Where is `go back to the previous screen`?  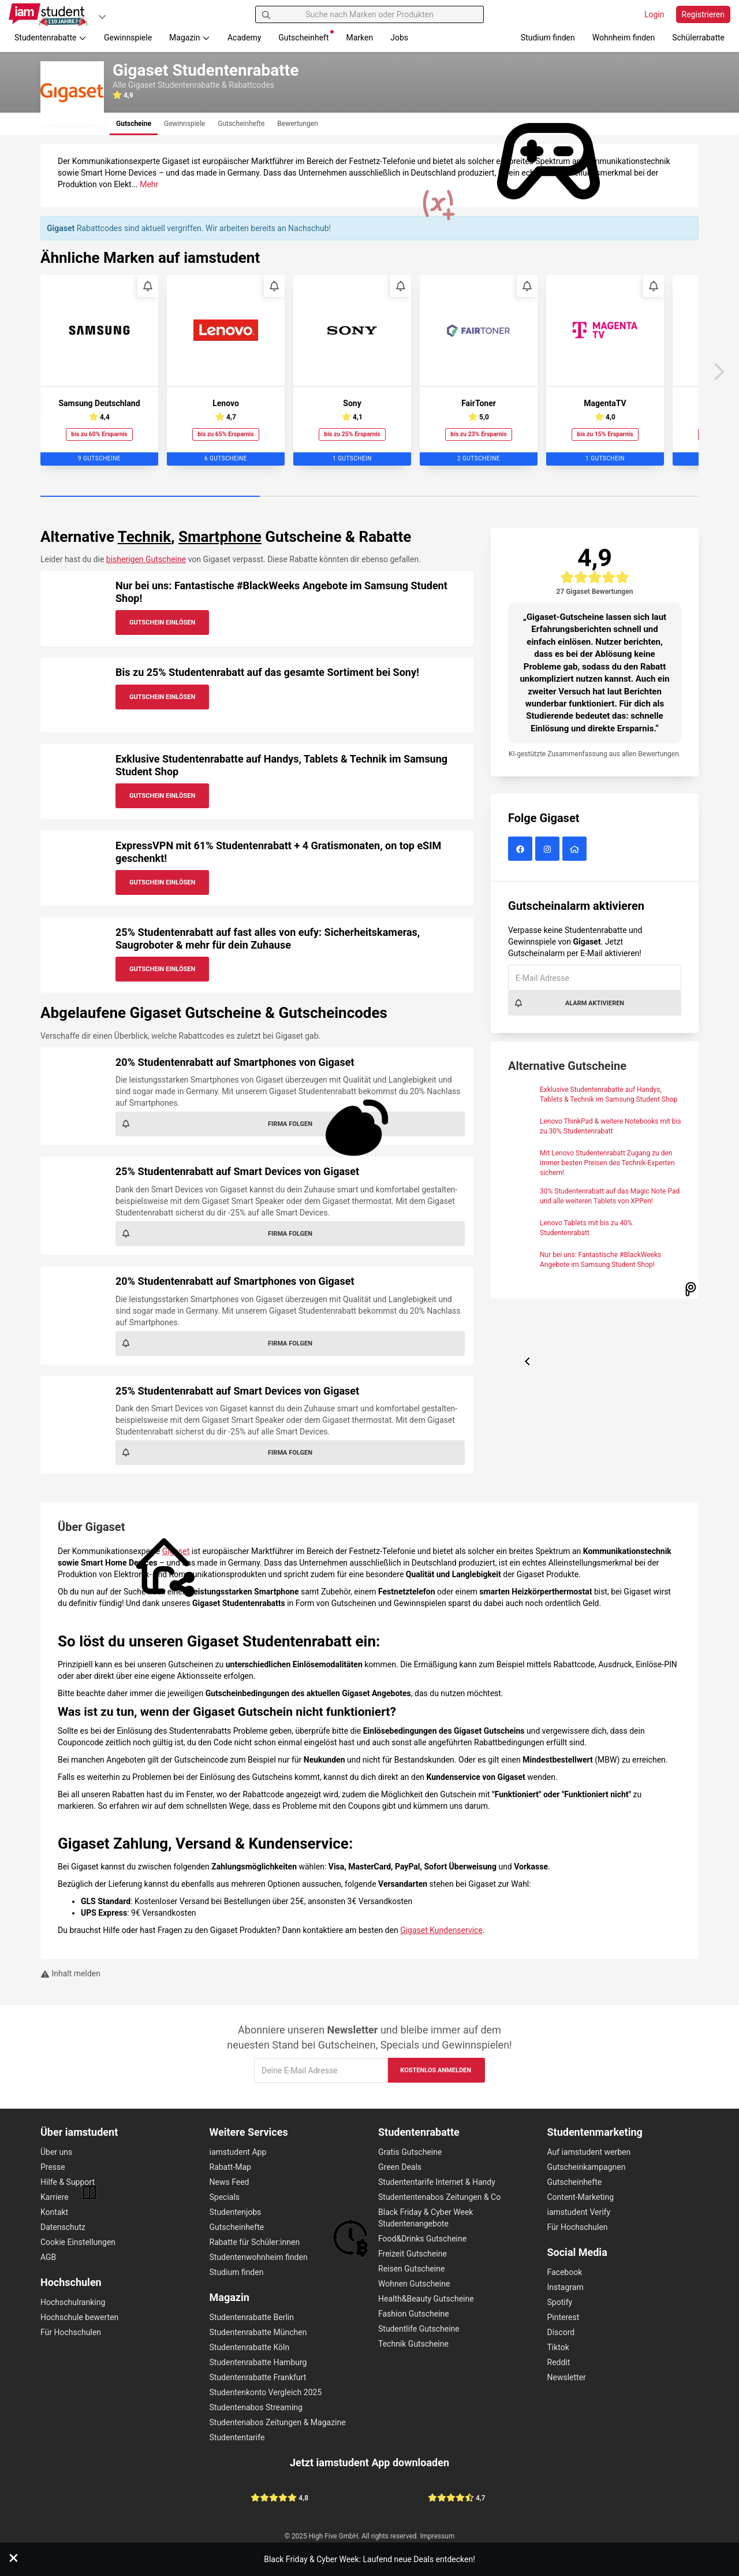 go back to the previous screen is located at coordinates (527, 1361).